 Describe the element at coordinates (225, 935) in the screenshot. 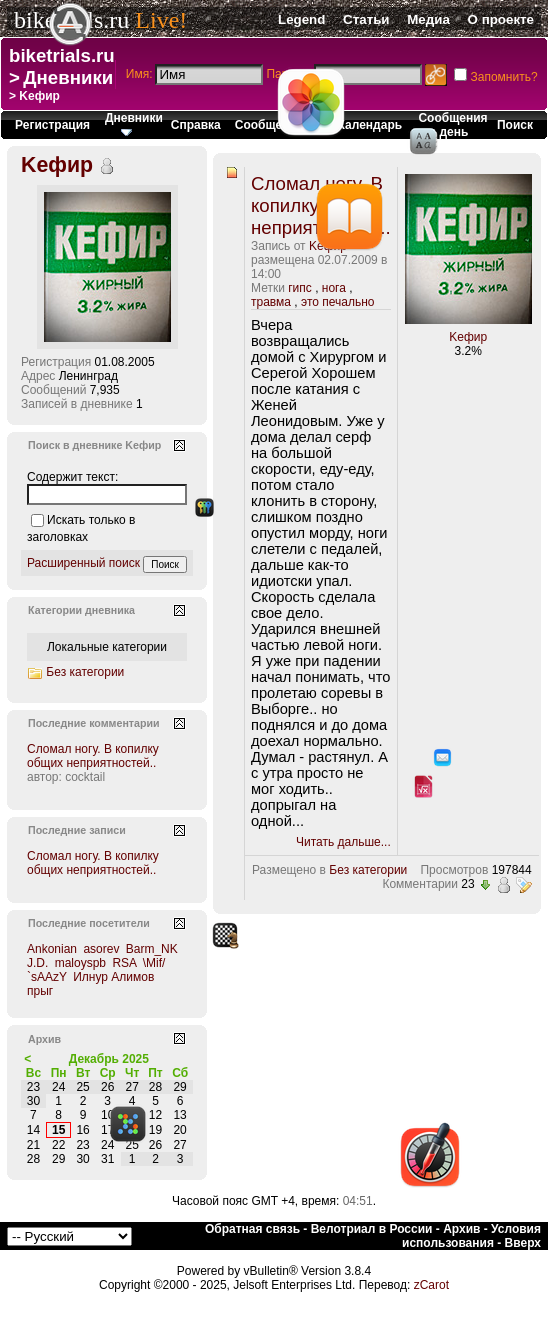

I see `open the chess app` at that location.